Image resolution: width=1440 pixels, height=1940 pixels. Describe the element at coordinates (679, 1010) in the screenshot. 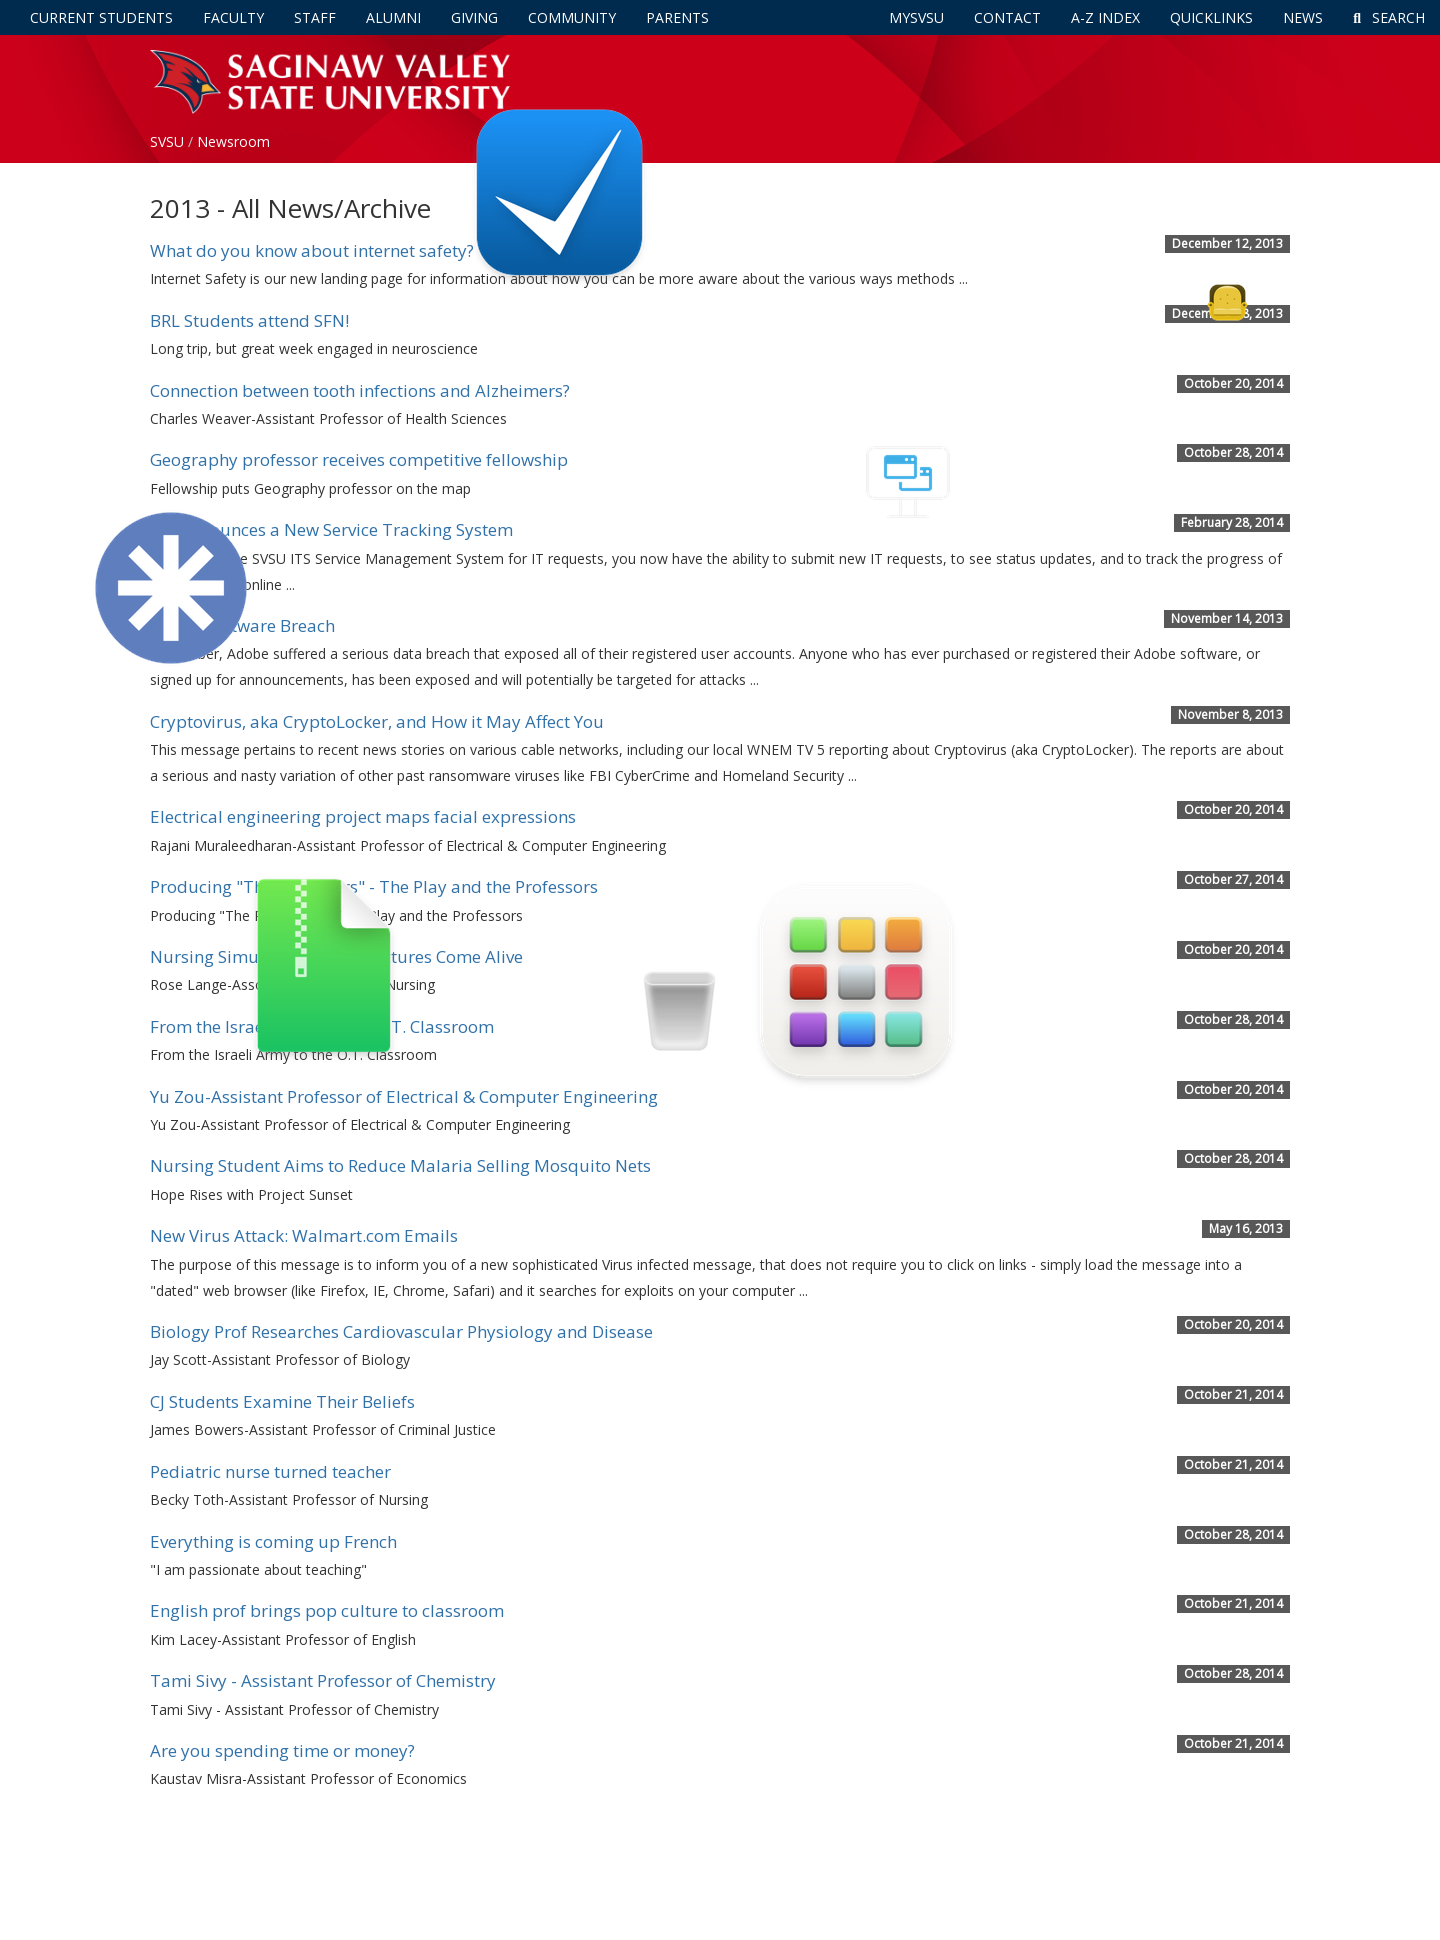

I see `empty trash bin ready to receive deleted files` at that location.